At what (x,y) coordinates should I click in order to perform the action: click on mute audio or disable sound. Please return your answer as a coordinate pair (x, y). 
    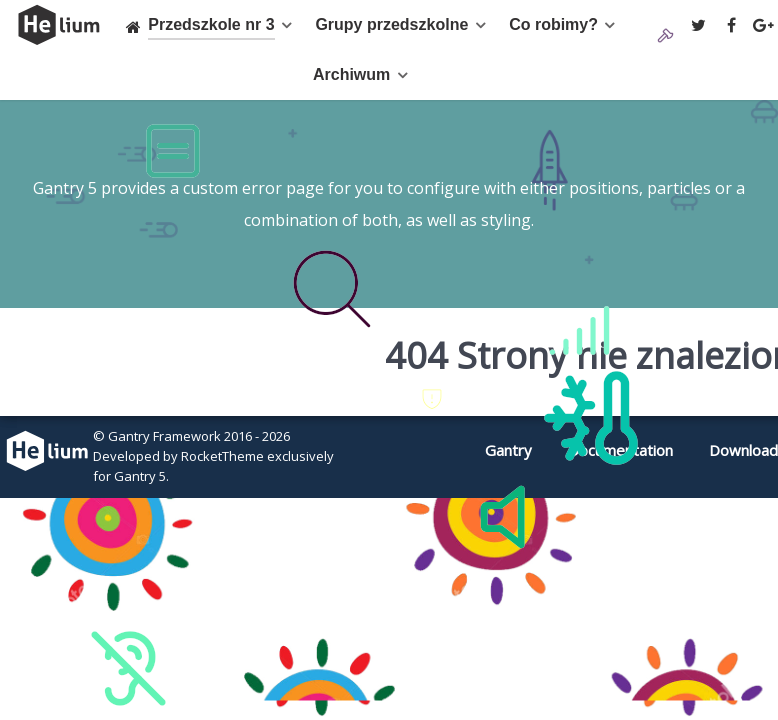
    Looking at the image, I should click on (128, 668).